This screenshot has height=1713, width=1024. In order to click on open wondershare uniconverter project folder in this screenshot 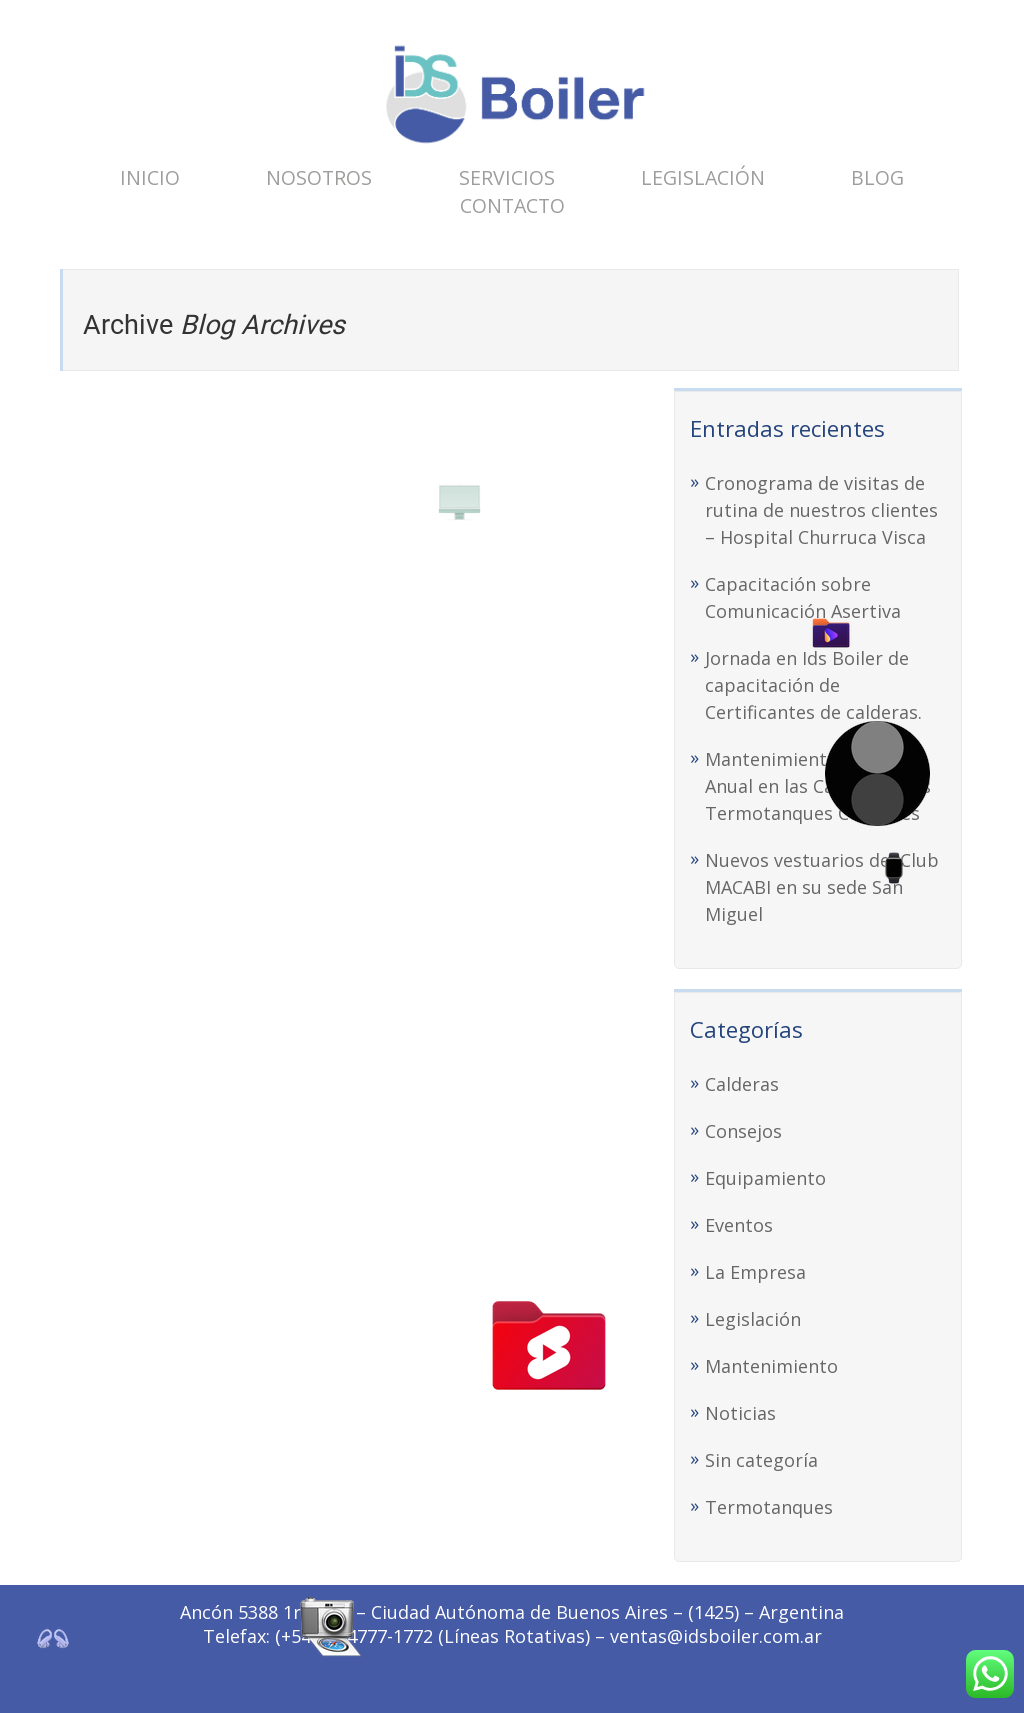, I will do `click(831, 634)`.